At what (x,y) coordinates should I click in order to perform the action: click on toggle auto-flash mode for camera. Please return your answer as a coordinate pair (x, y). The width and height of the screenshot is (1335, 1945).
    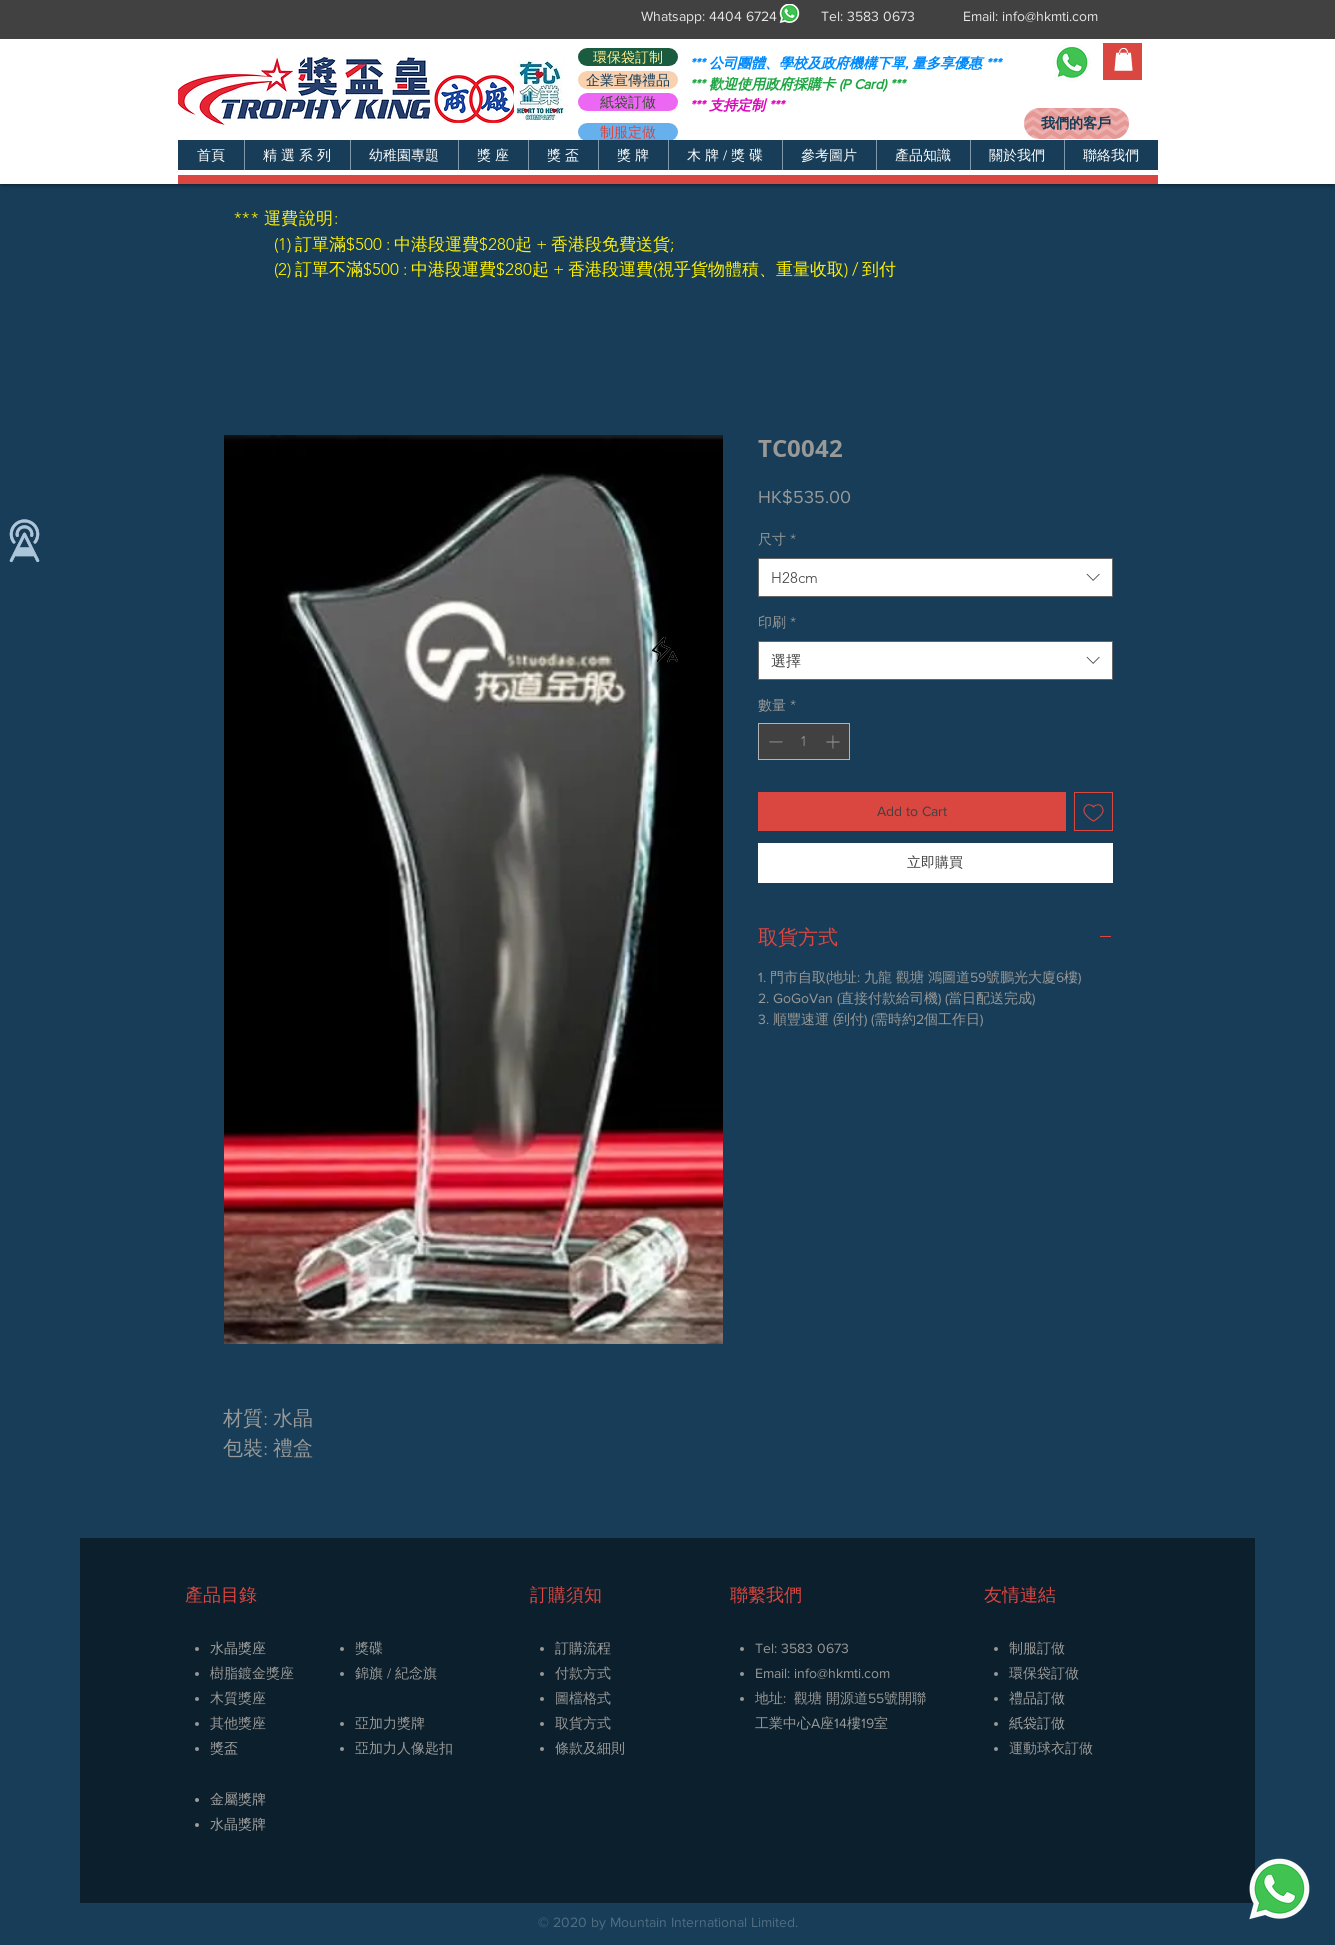
    Looking at the image, I should click on (664, 650).